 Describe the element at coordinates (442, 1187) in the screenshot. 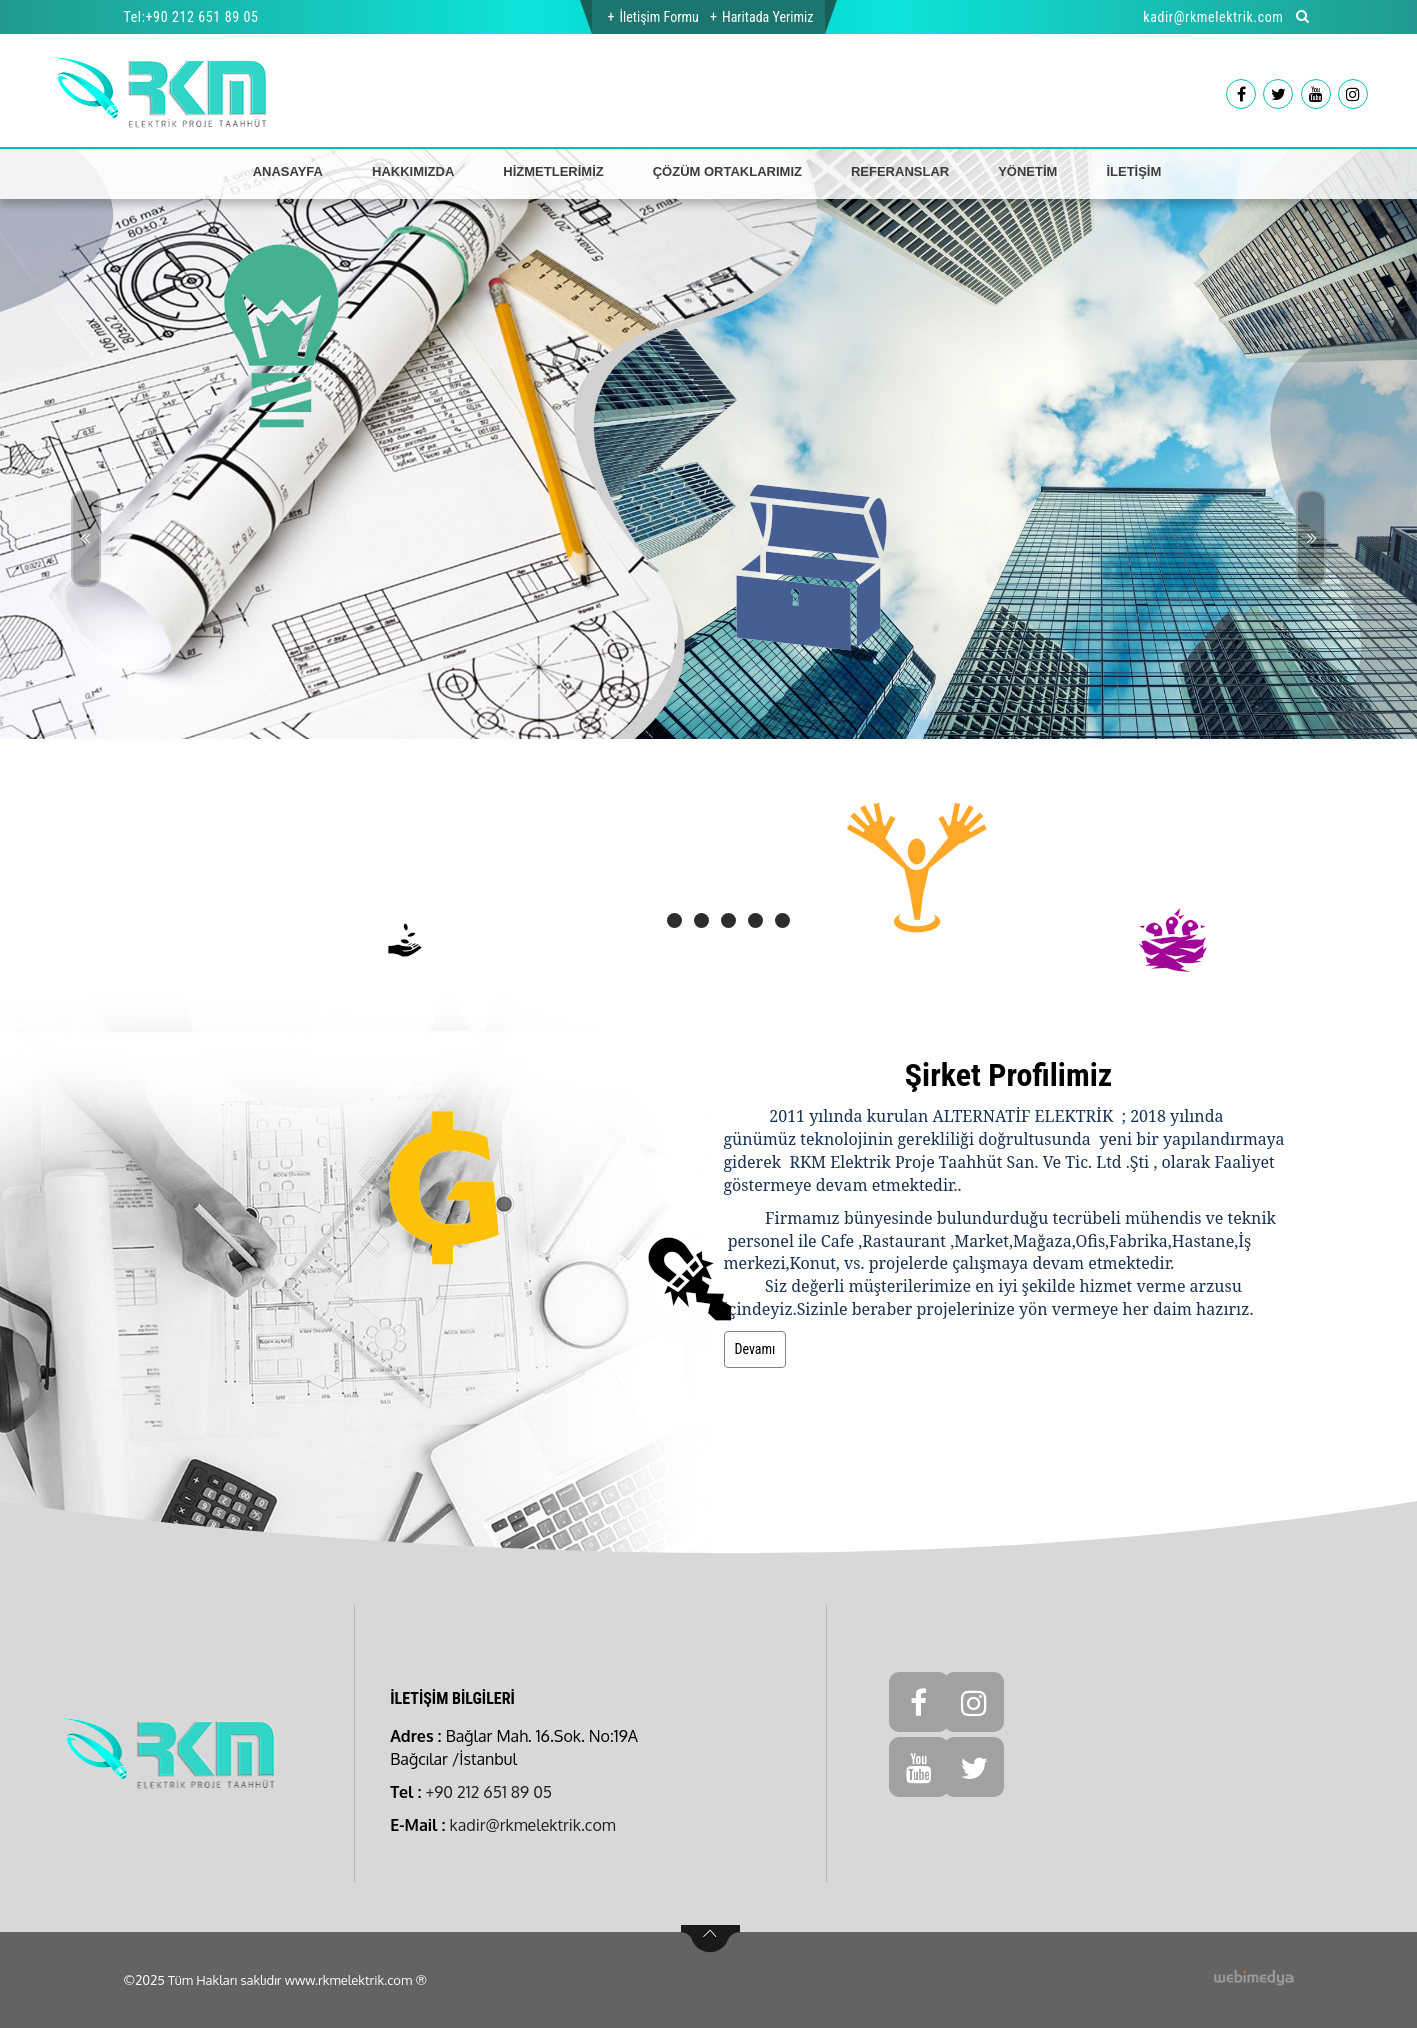

I see `view your current credits balance` at that location.